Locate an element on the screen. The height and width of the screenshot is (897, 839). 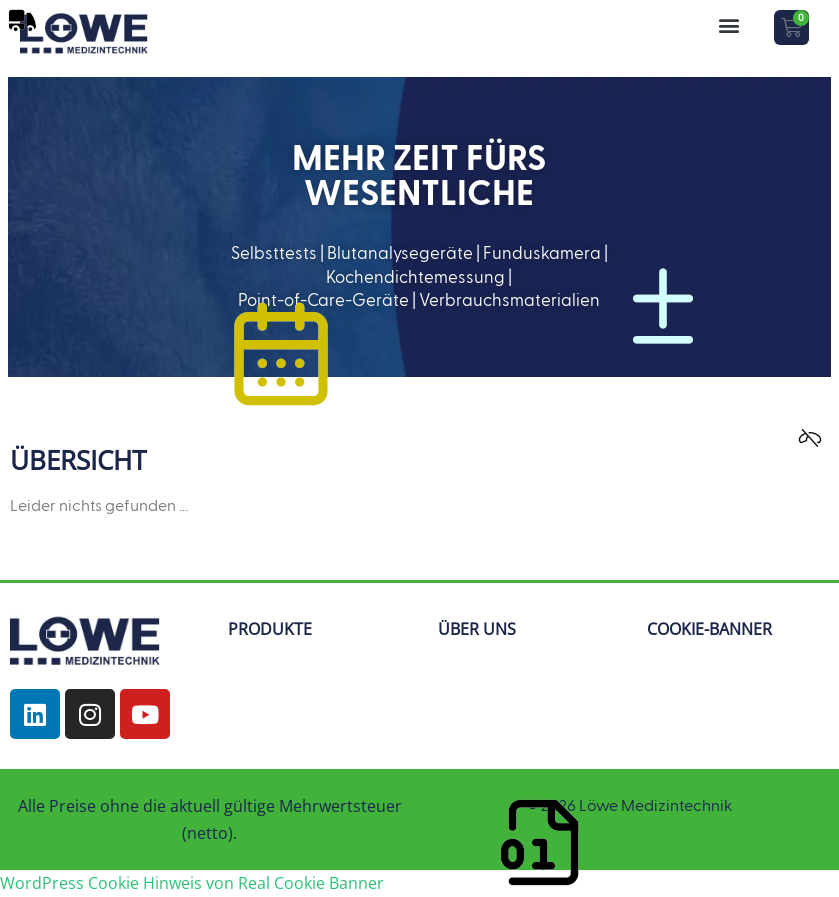
end or decline a phone call is located at coordinates (810, 438).